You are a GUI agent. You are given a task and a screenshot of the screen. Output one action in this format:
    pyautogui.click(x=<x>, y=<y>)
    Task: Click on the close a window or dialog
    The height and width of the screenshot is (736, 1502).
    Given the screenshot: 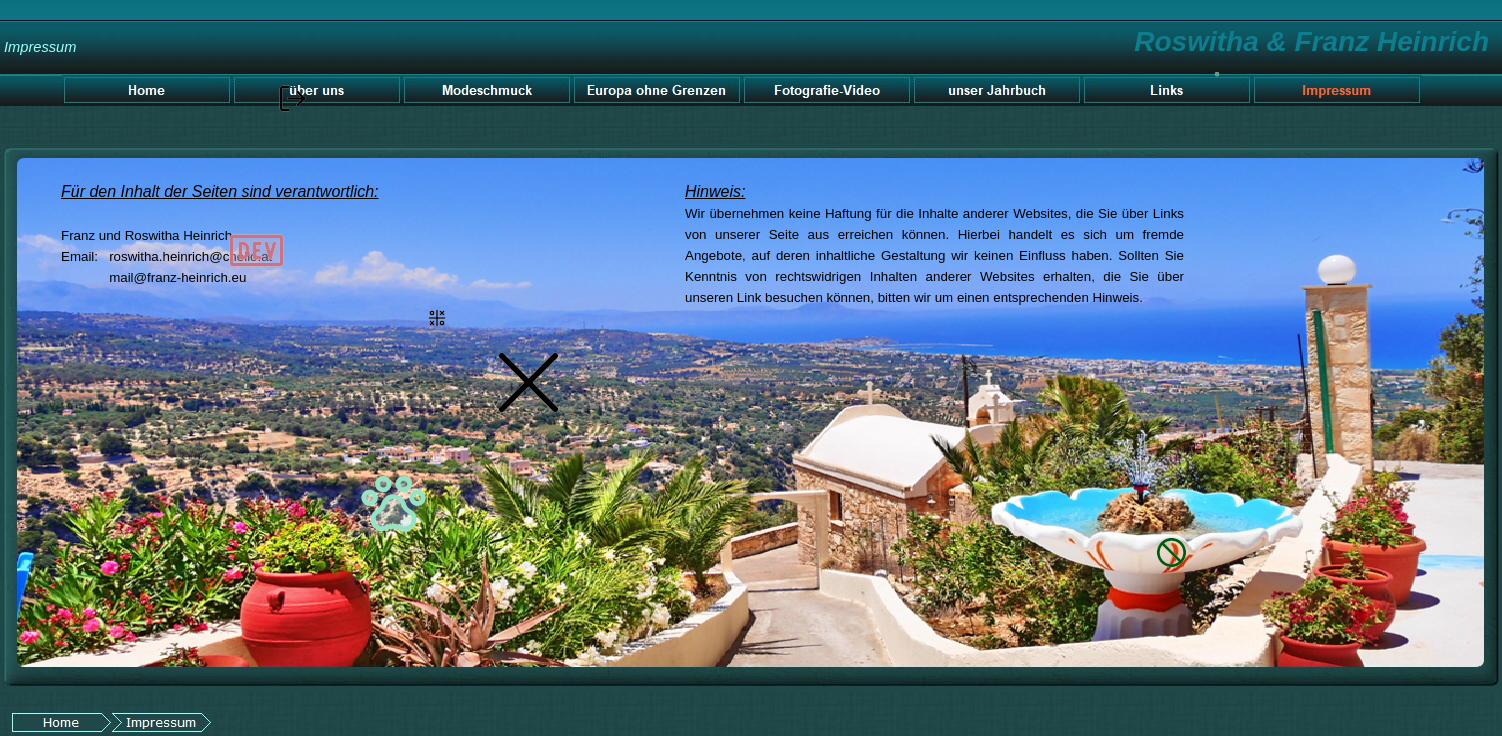 What is the action you would take?
    pyautogui.click(x=528, y=382)
    